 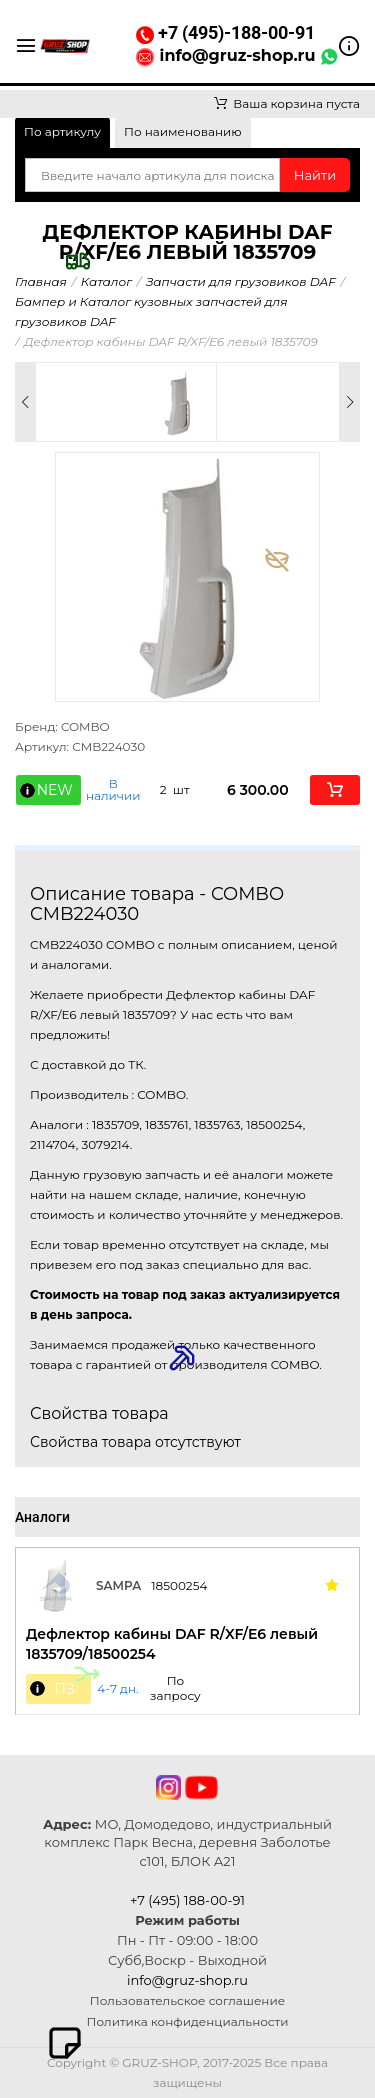 I want to click on merge or combine selected items, so click(x=87, y=1674).